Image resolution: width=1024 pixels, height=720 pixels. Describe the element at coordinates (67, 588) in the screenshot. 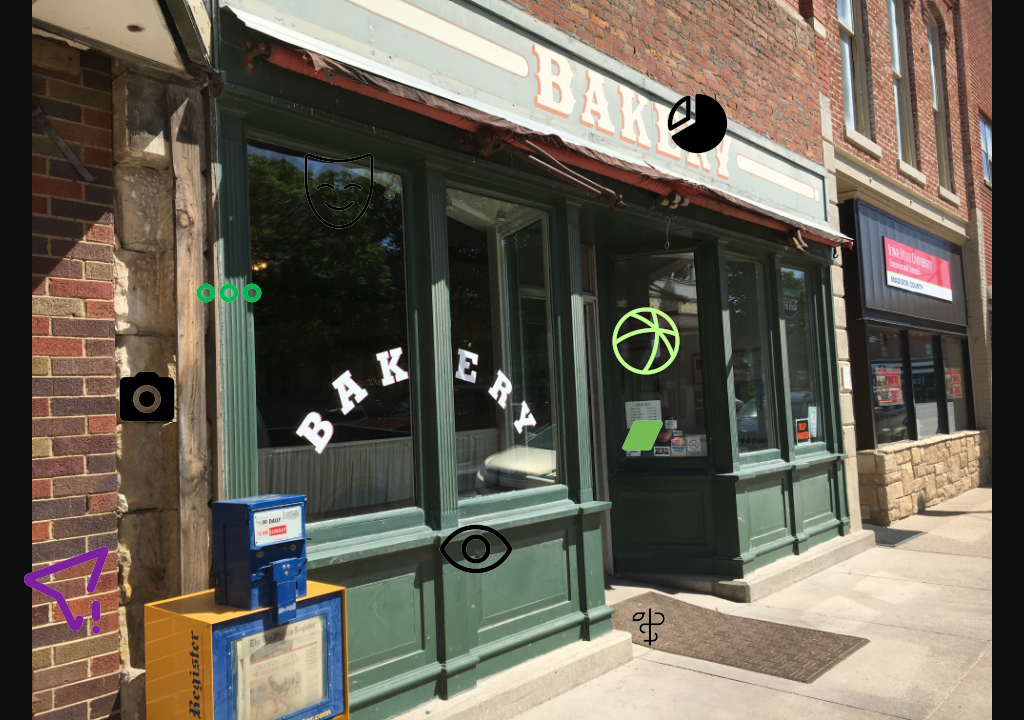

I see `location alert or warning` at that location.